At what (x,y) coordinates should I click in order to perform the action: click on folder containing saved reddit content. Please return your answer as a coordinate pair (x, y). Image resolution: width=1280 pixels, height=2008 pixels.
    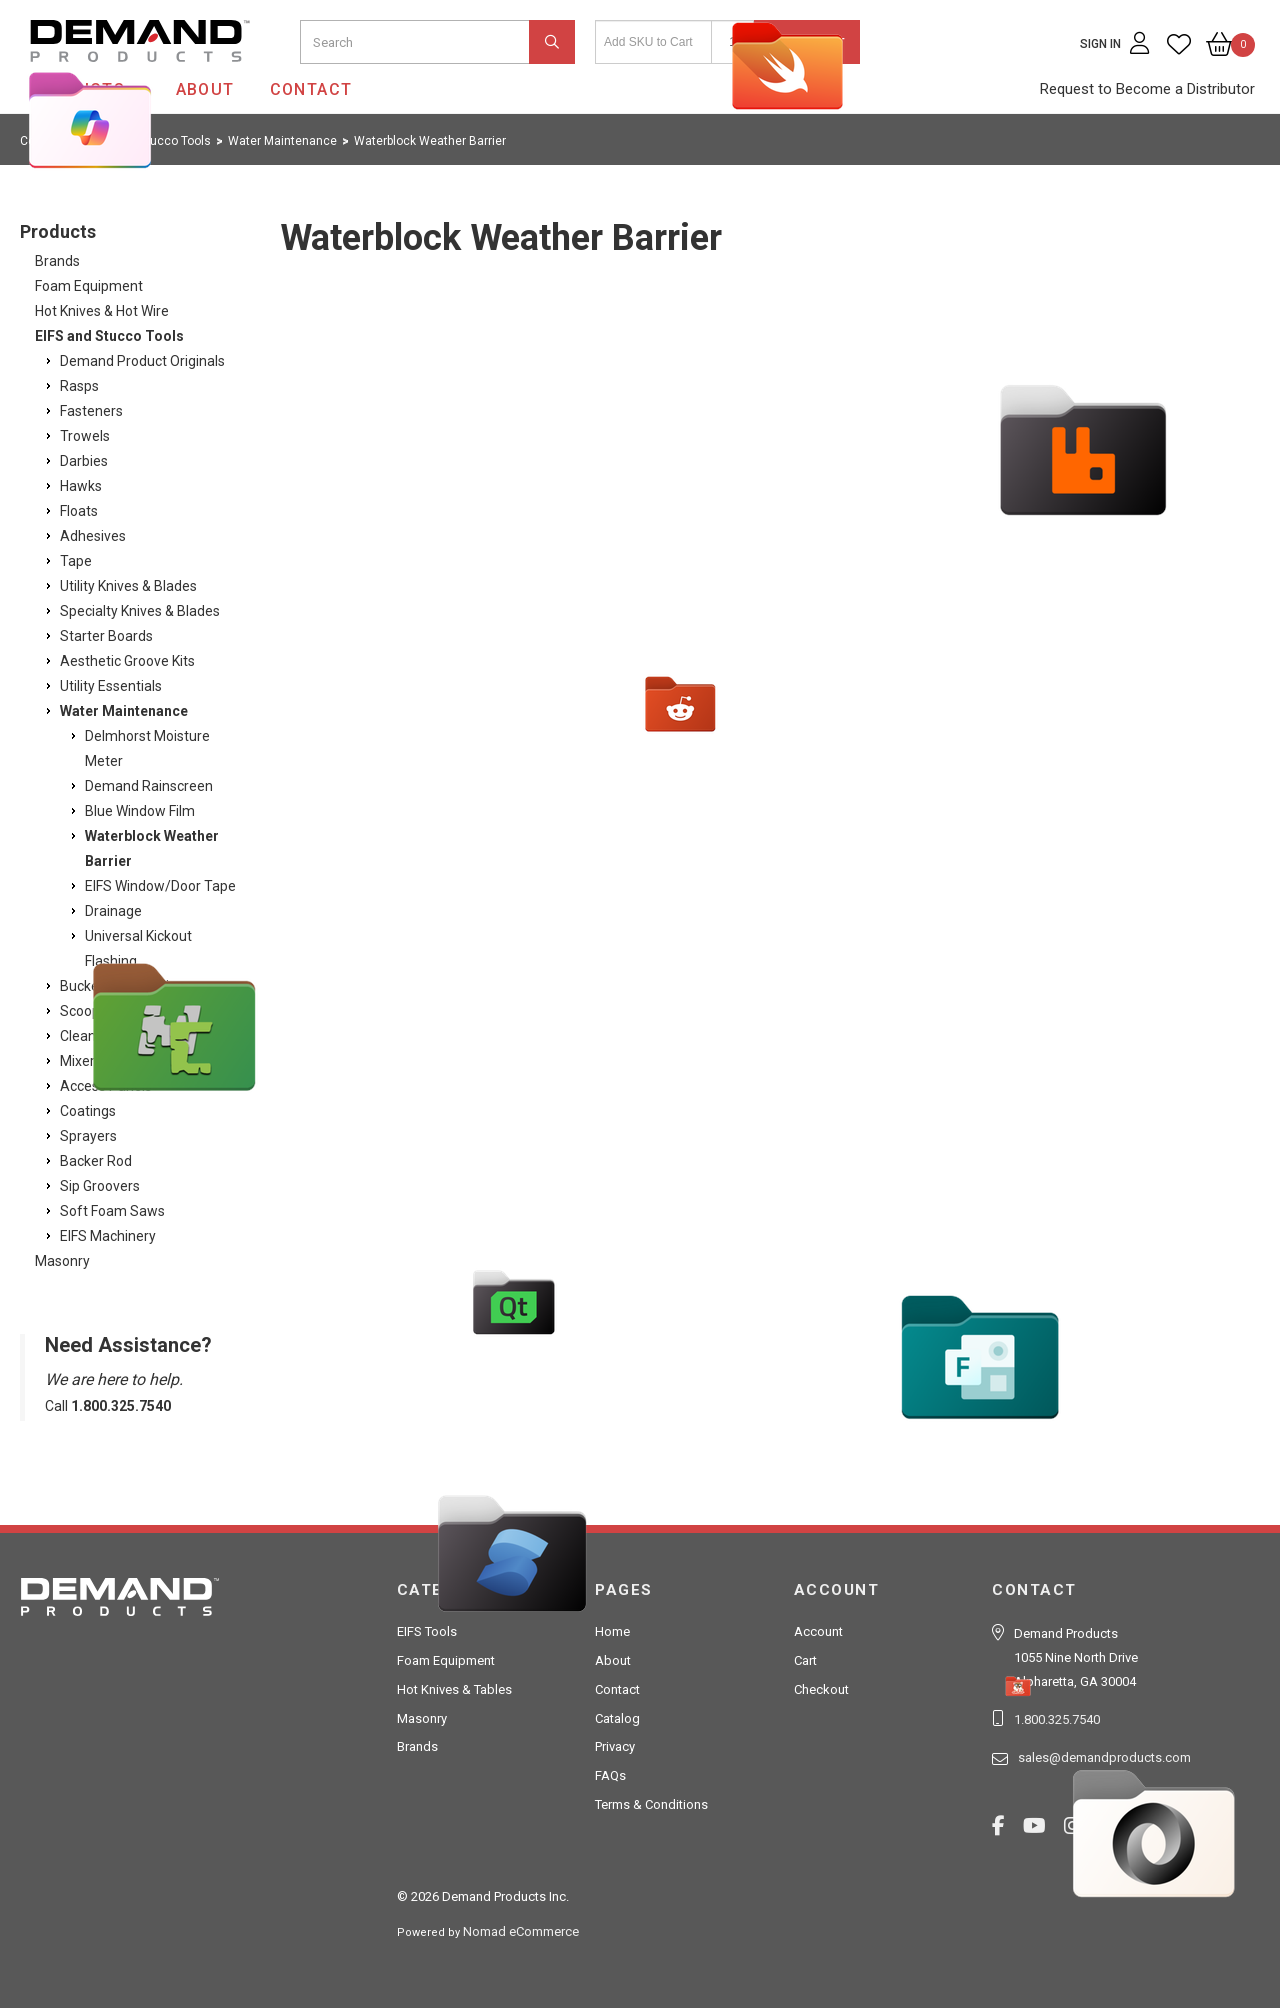
    Looking at the image, I should click on (680, 706).